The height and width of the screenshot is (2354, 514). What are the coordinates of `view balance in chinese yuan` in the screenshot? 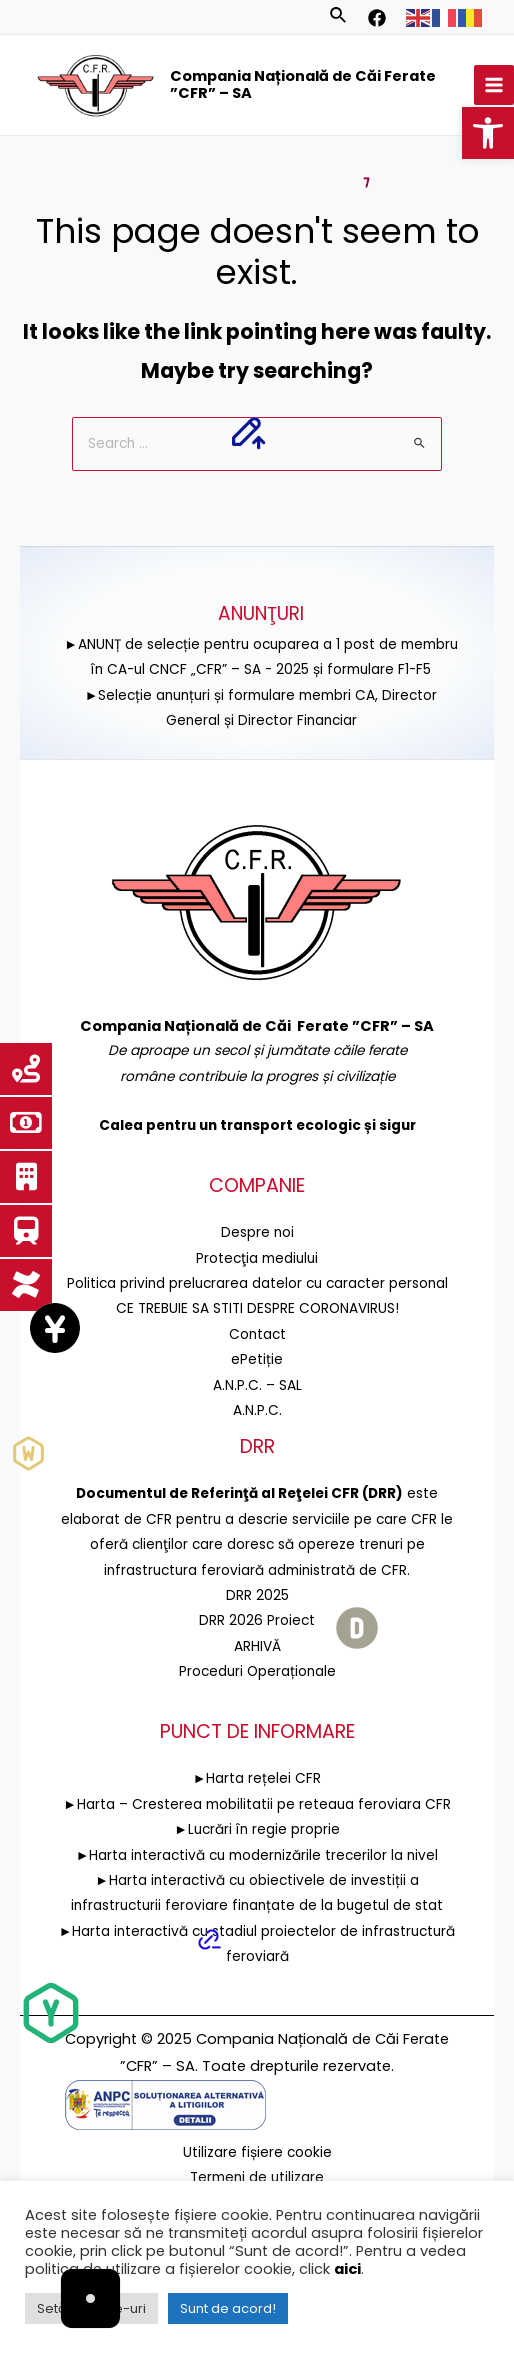 It's located at (55, 1328).